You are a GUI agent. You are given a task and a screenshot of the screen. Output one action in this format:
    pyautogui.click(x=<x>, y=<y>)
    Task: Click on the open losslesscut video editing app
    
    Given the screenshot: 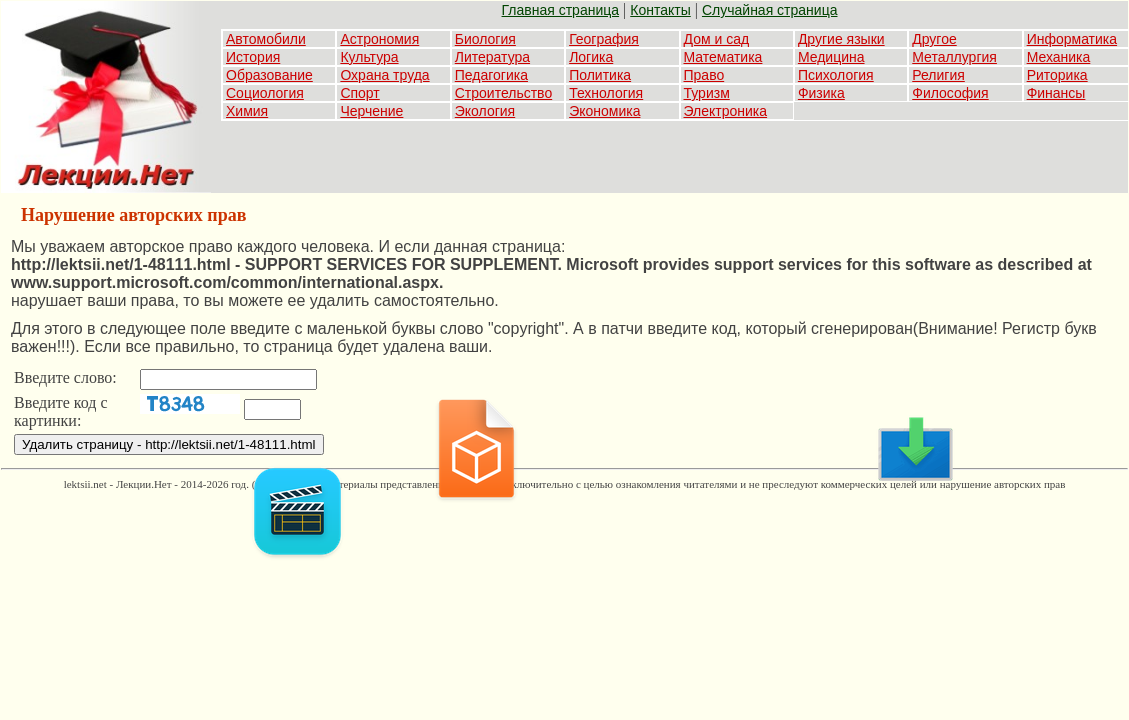 What is the action you would take?
    pyautogui.click(x=297, y=511)
    